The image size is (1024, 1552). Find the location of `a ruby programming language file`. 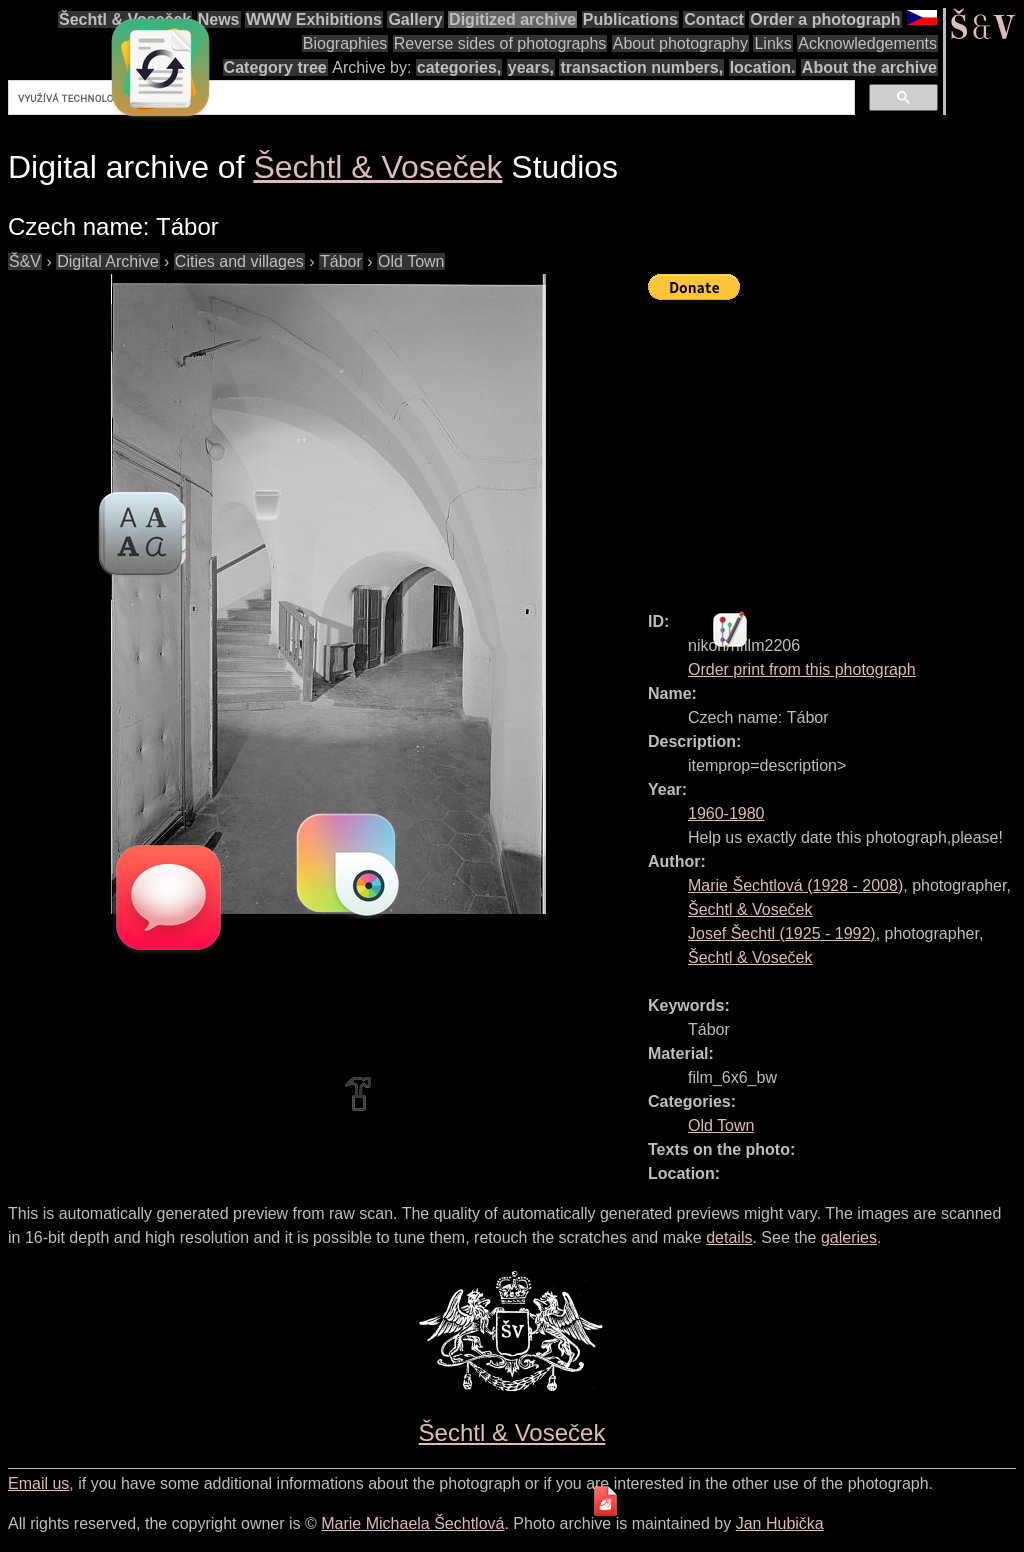

a ruby programming language file is located at coordinates (605, 1501).